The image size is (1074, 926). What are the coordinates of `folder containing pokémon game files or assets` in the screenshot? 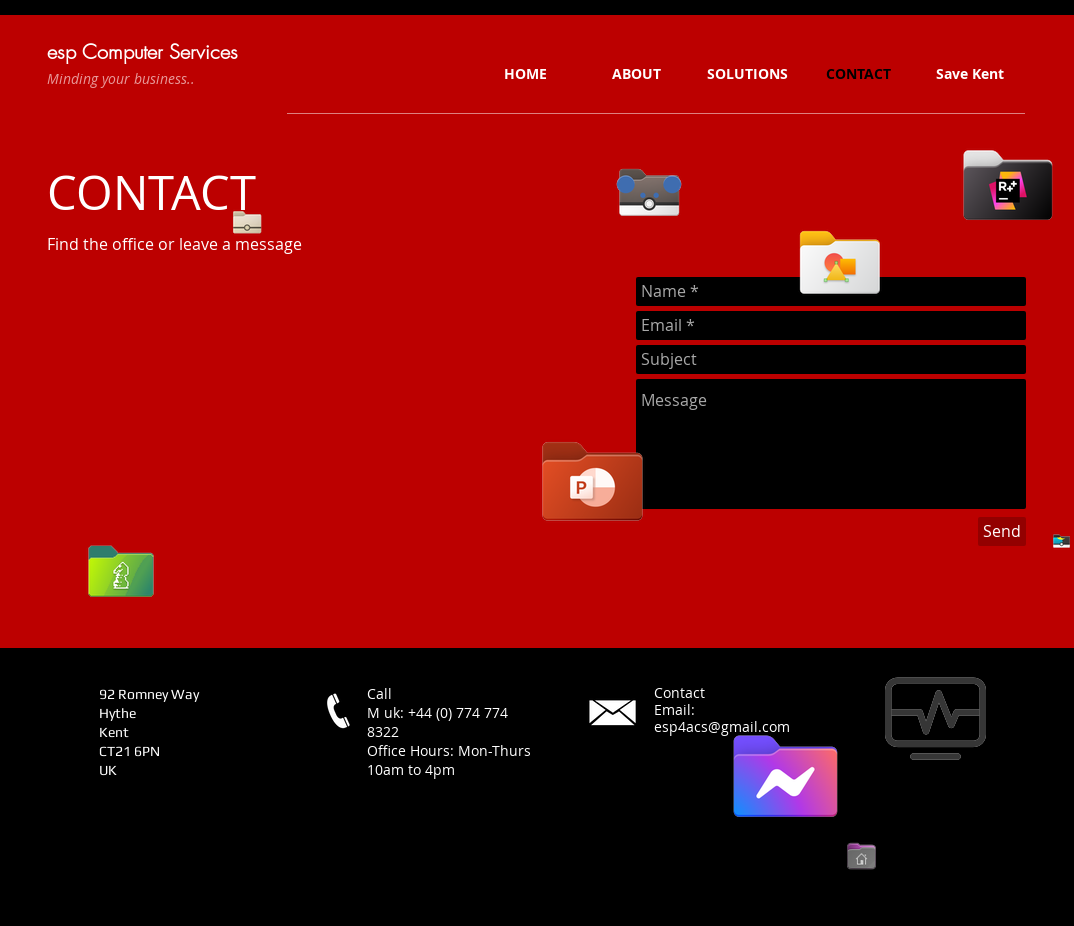 It's located at (247, 223).